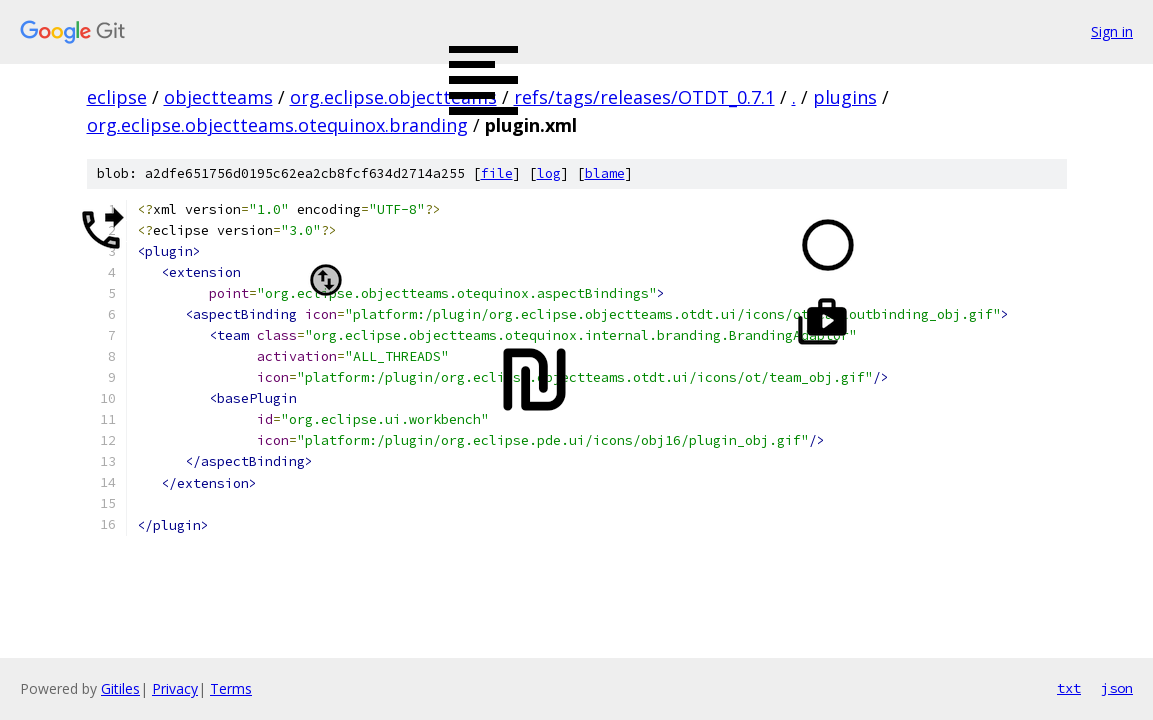 The image size is (1153, 720). Describe the element at coordinates (534, 379) in the screenshot. I see `indicates Israeli shekel currency` at that location.